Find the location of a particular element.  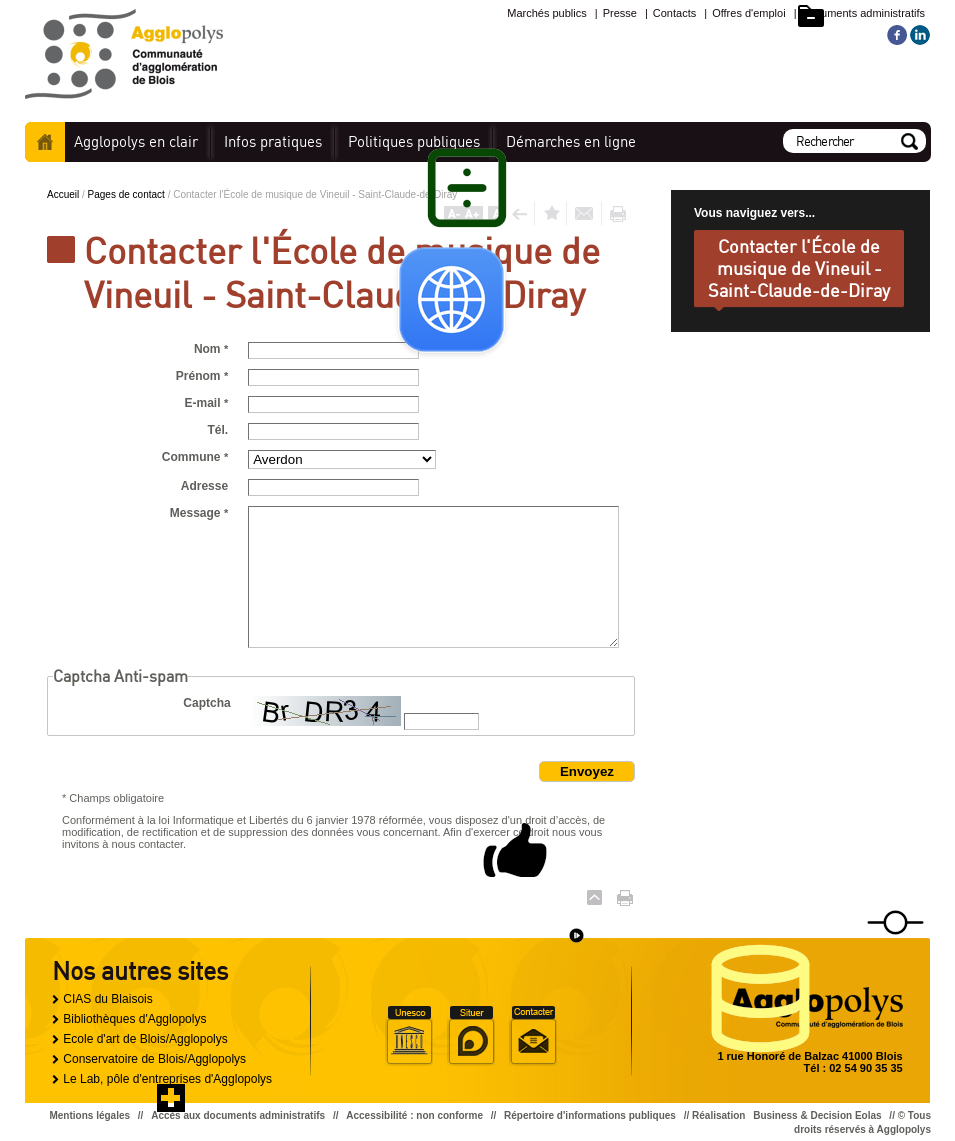

remove a file from this folder is located at coordinates (811, 16).